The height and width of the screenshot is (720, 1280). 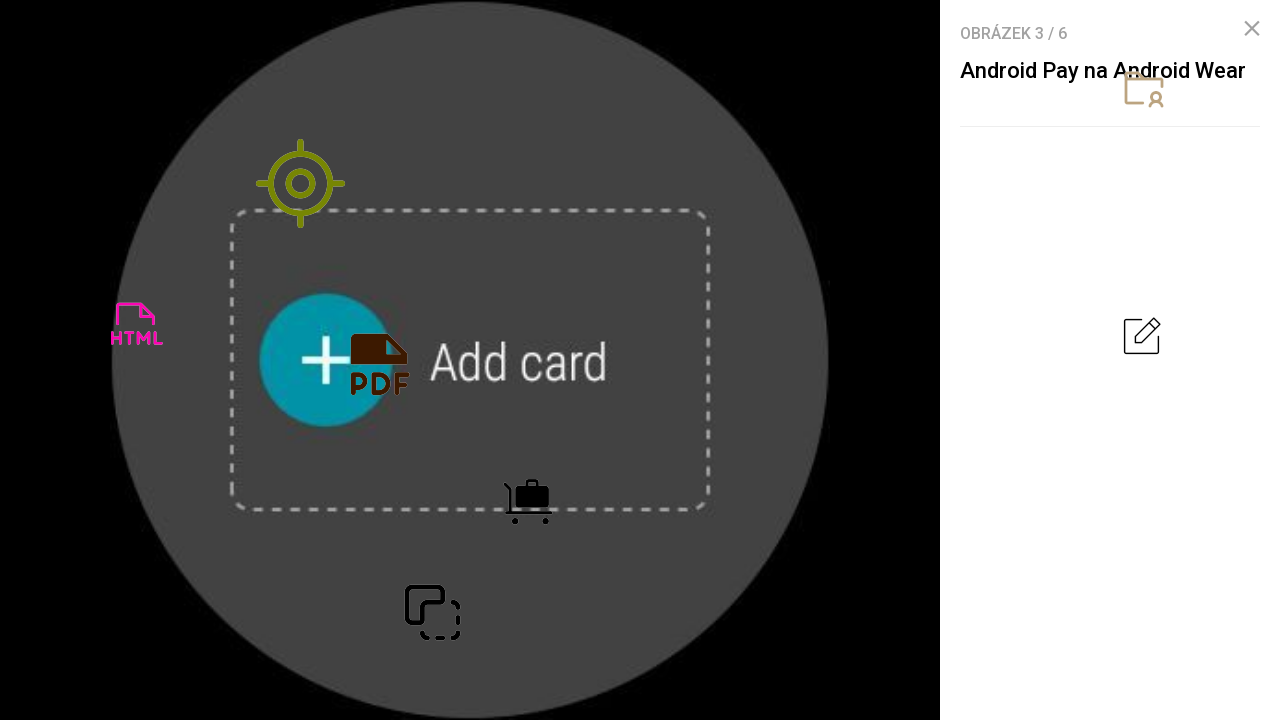 I want to click on view or open an HTML file, so click(x=135, y=325).